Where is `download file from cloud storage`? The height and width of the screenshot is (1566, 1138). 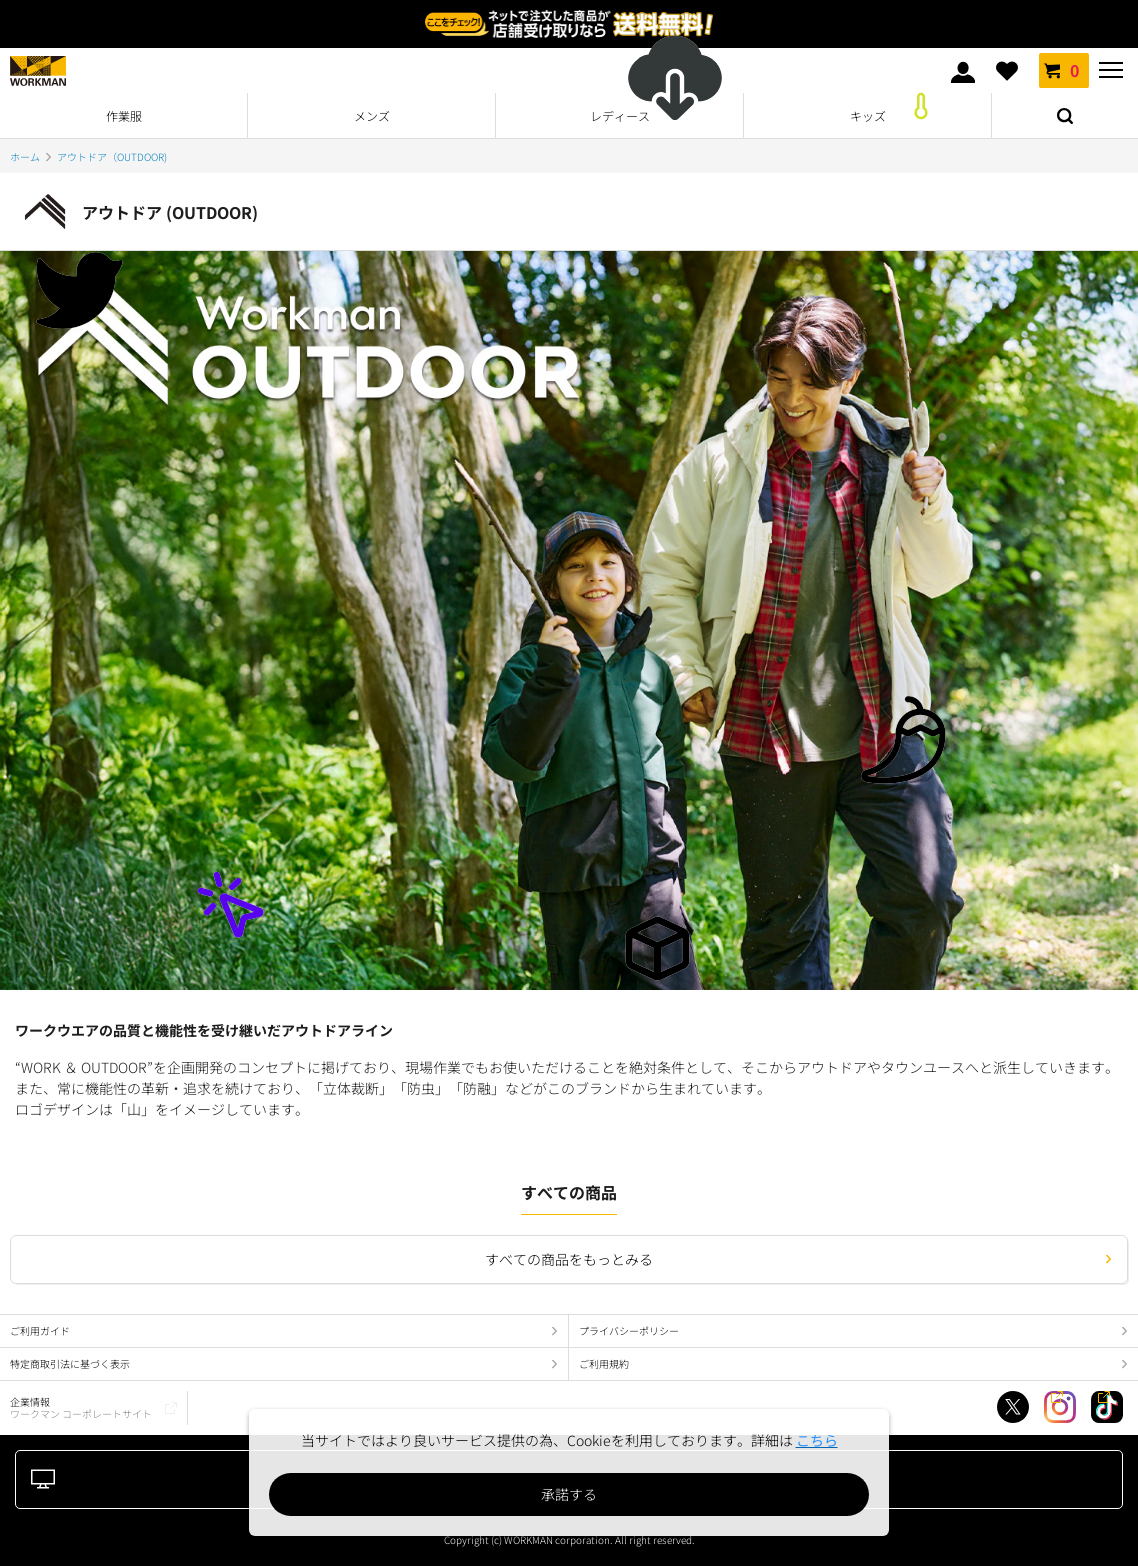 download file from cloud storage is located at coordinates (675, 78).